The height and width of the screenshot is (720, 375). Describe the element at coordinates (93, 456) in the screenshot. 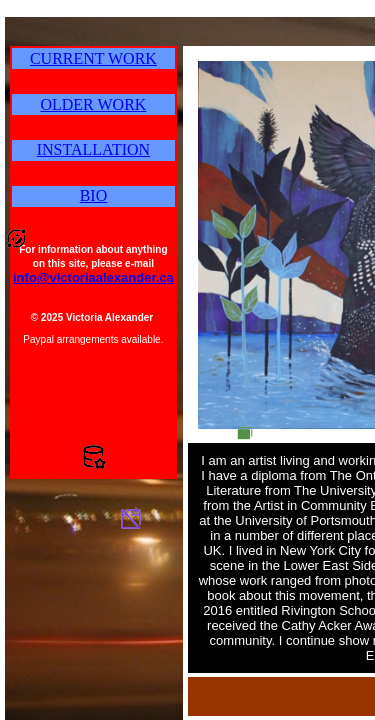

I see `mark a database as a favorite` at that location.